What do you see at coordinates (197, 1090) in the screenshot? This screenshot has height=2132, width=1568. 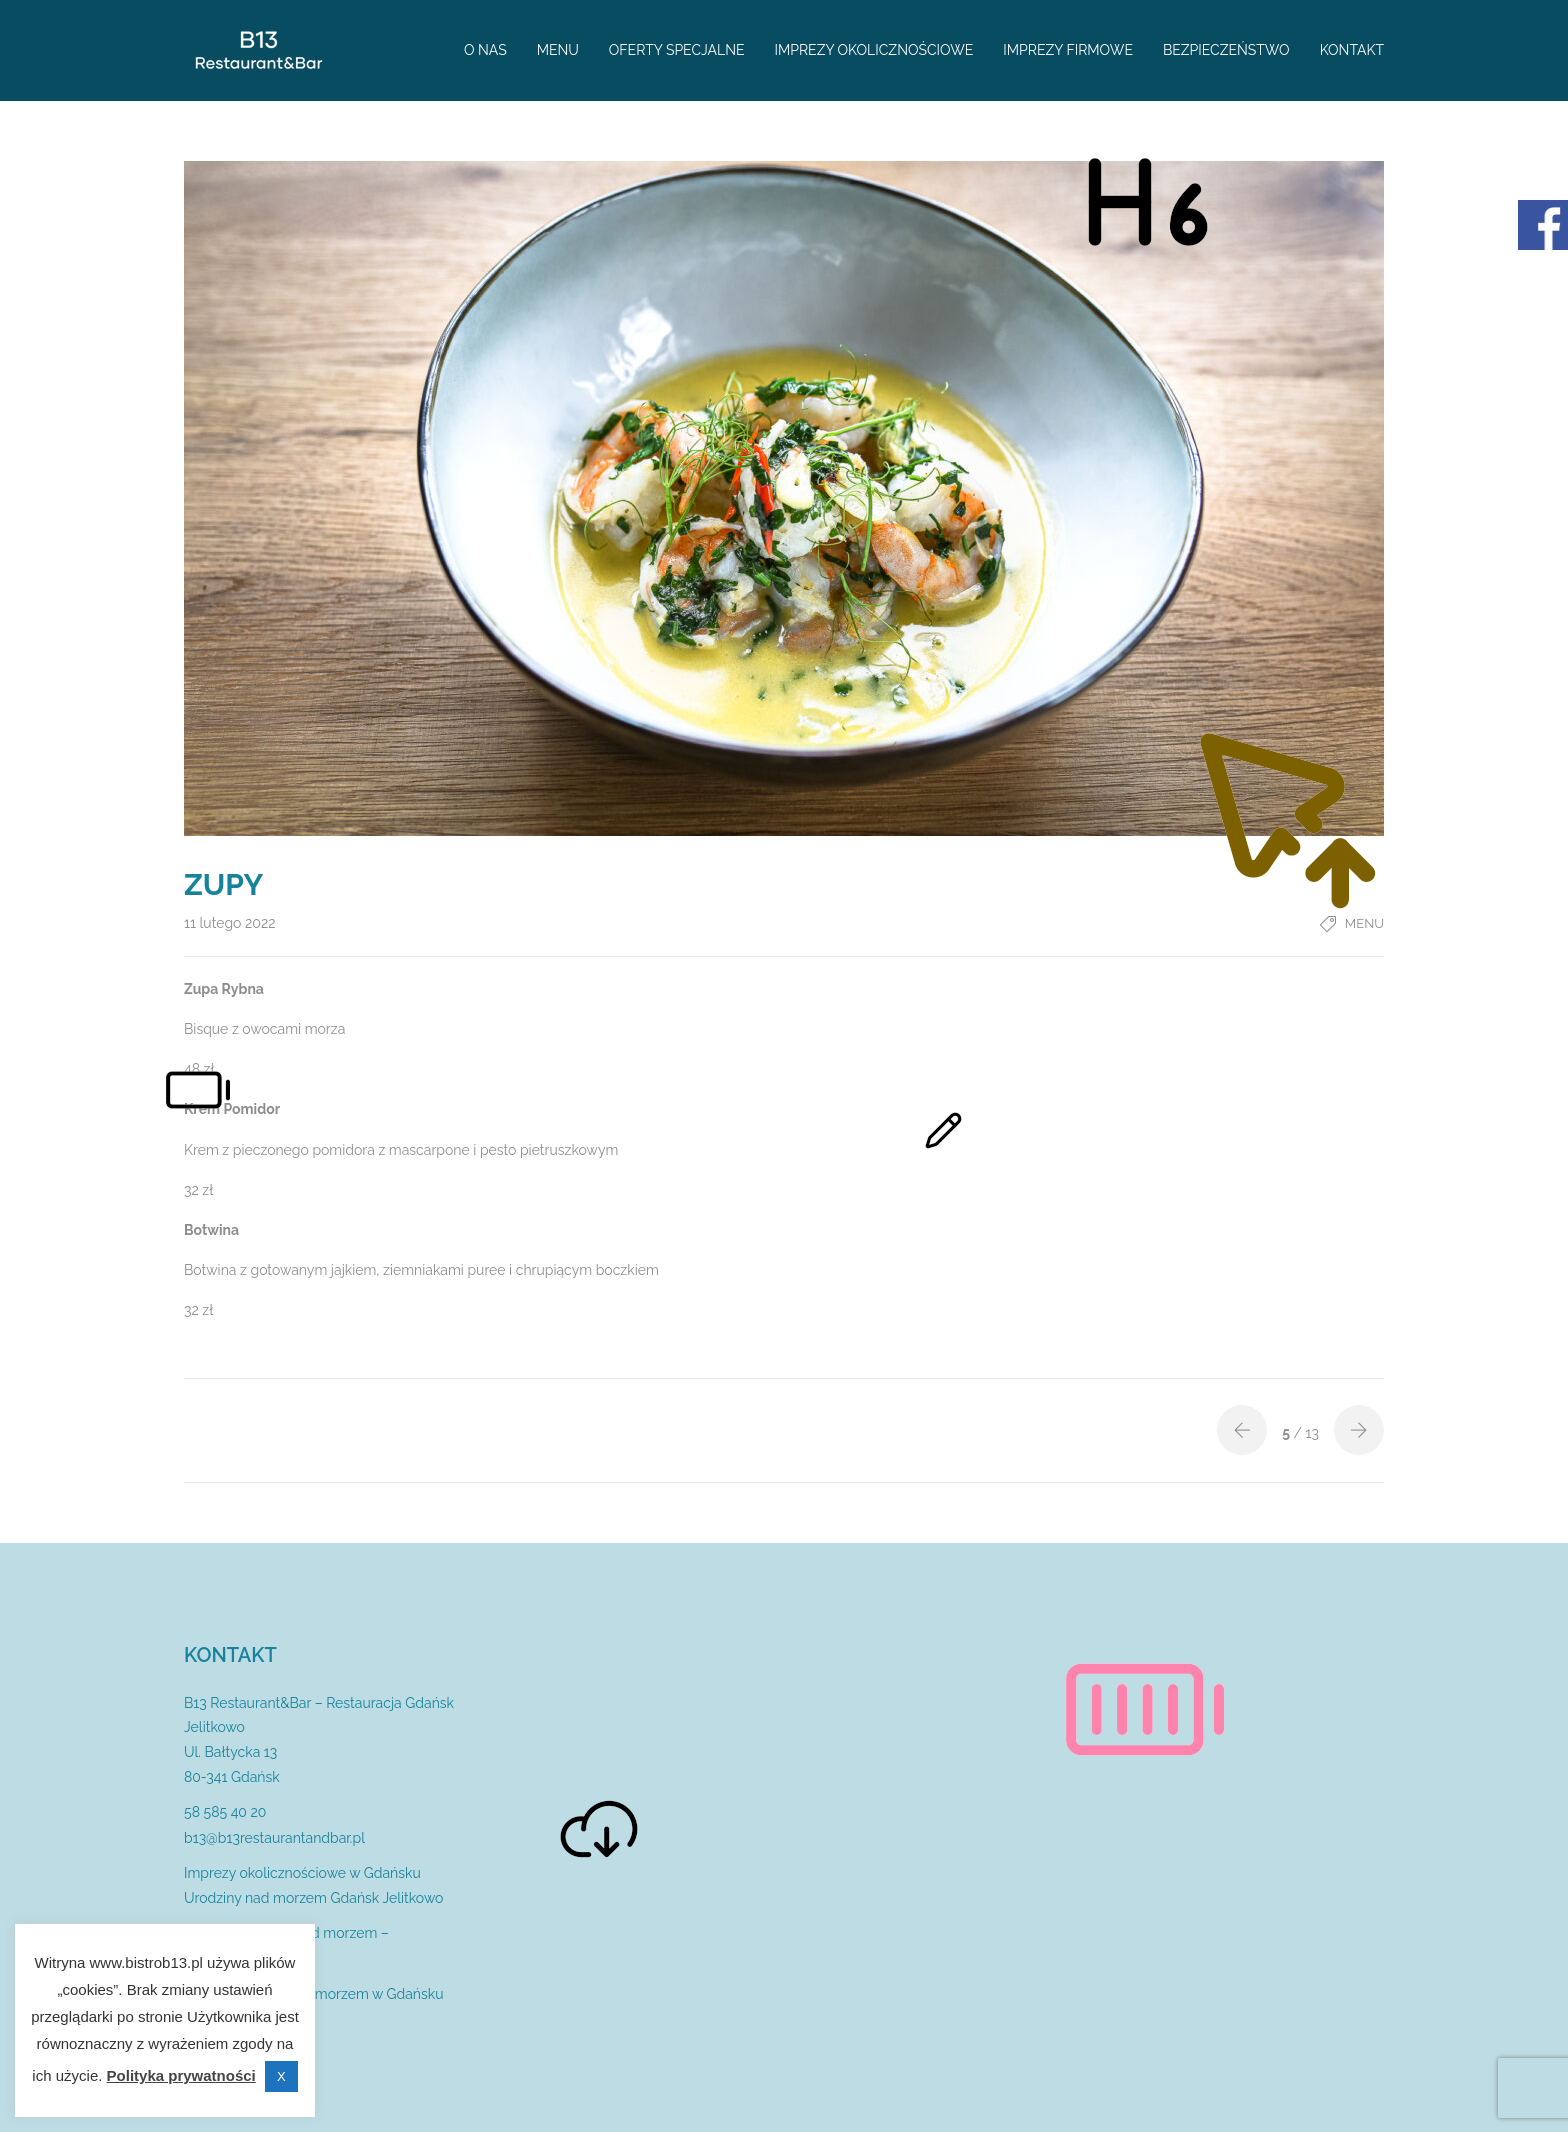 I see `indicates battery is completely drained` at bounding box center [197, 1090].